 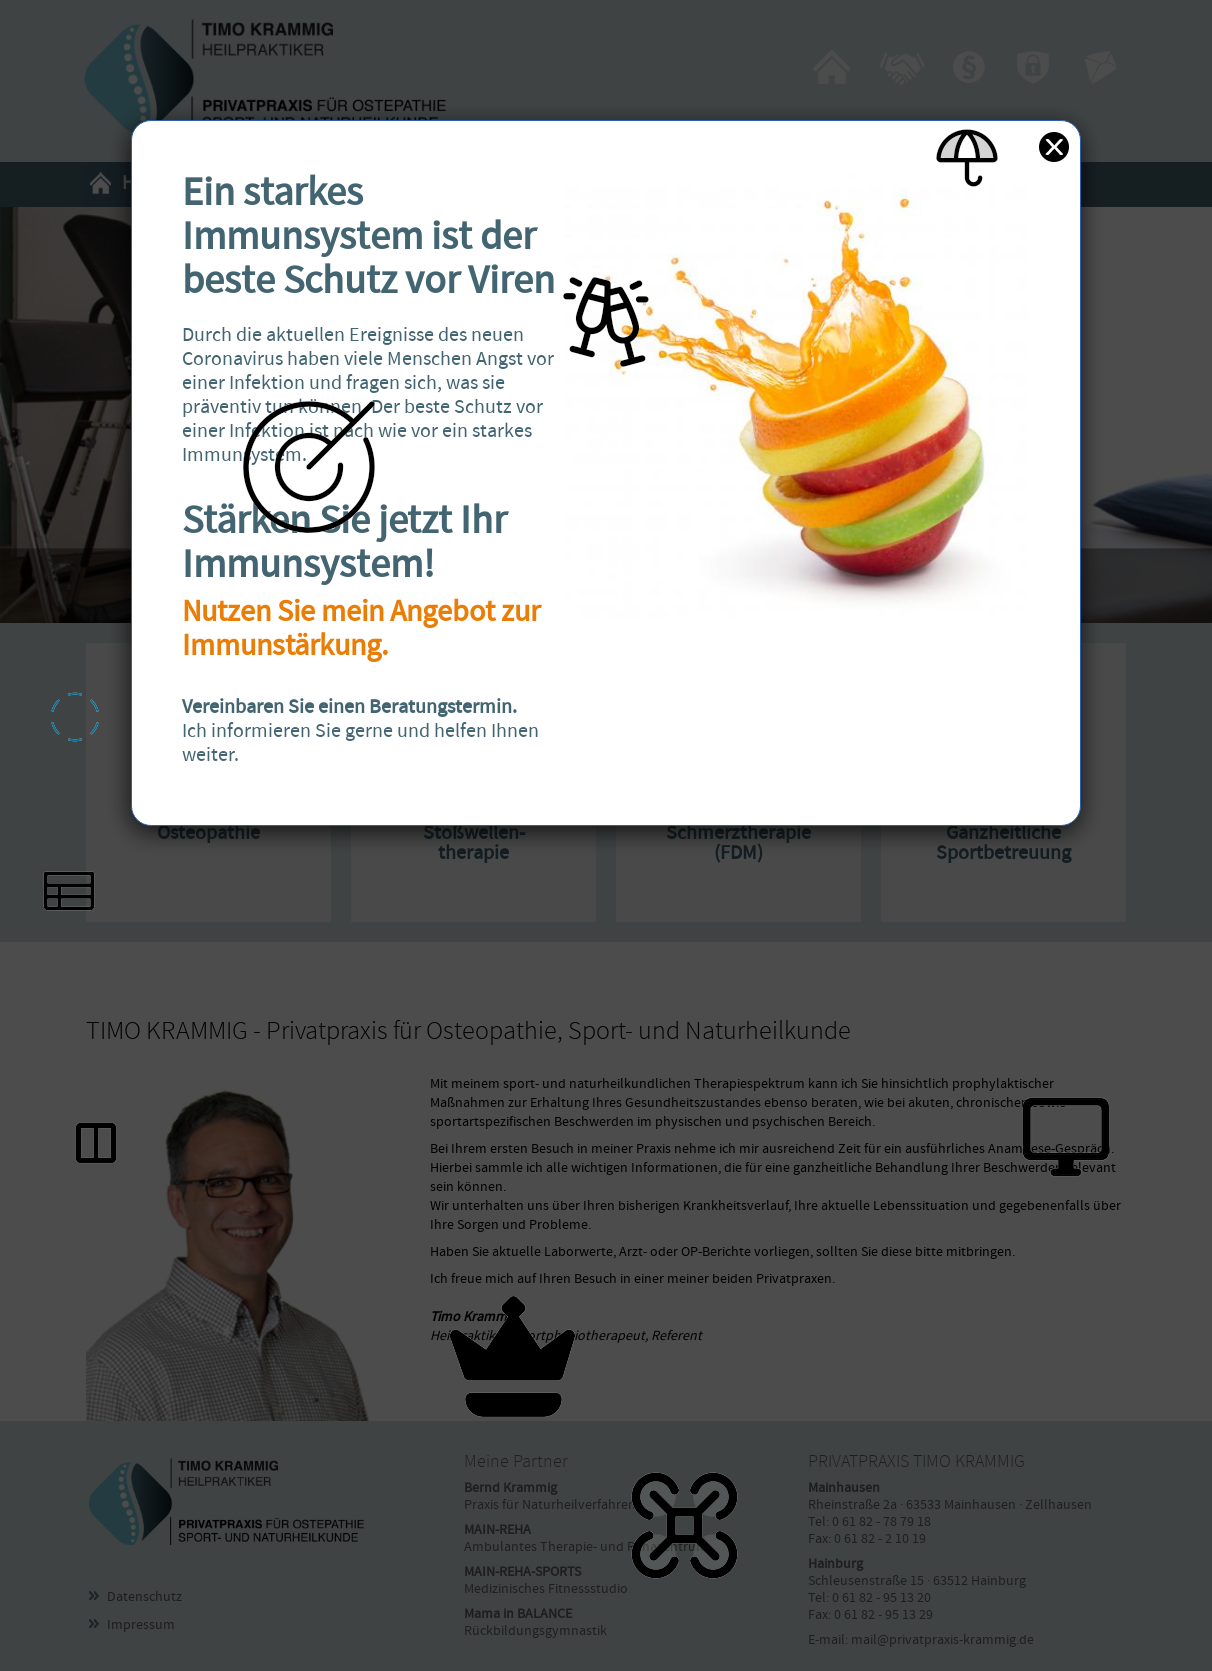 What do you see at coordinates (69, 891) in the screenshot?
I see `view data in table format` at bounding box center [69, 891].